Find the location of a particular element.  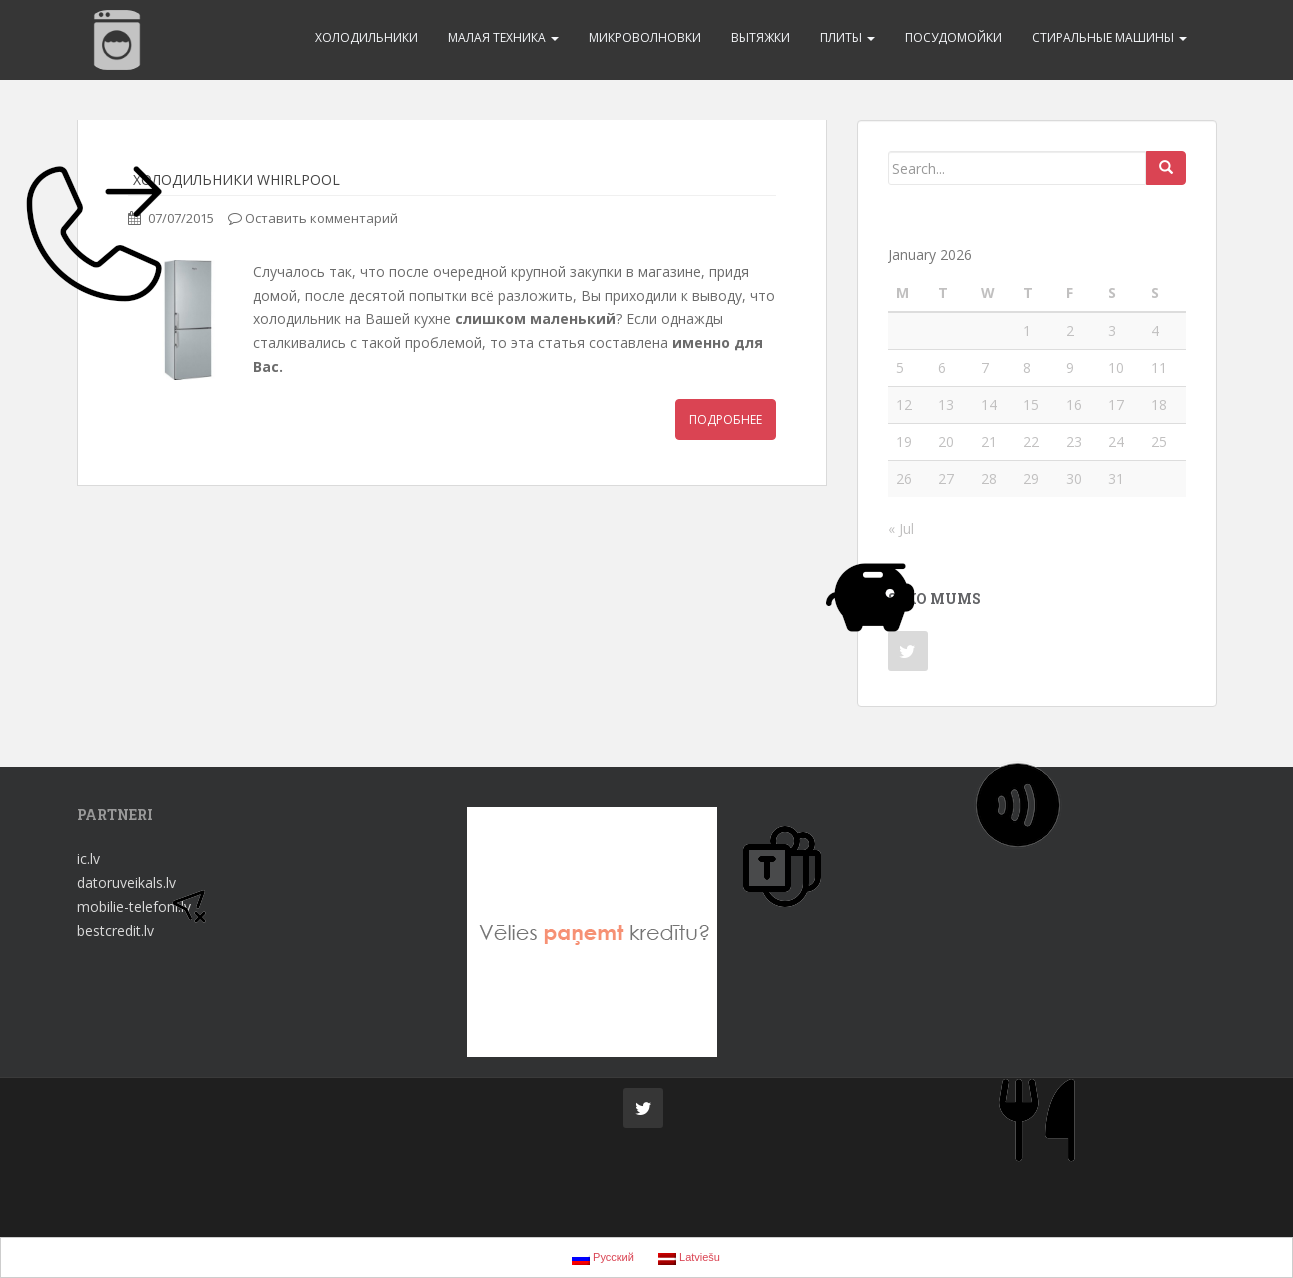

access food and dining options is located at coordinates (1038, 1118).